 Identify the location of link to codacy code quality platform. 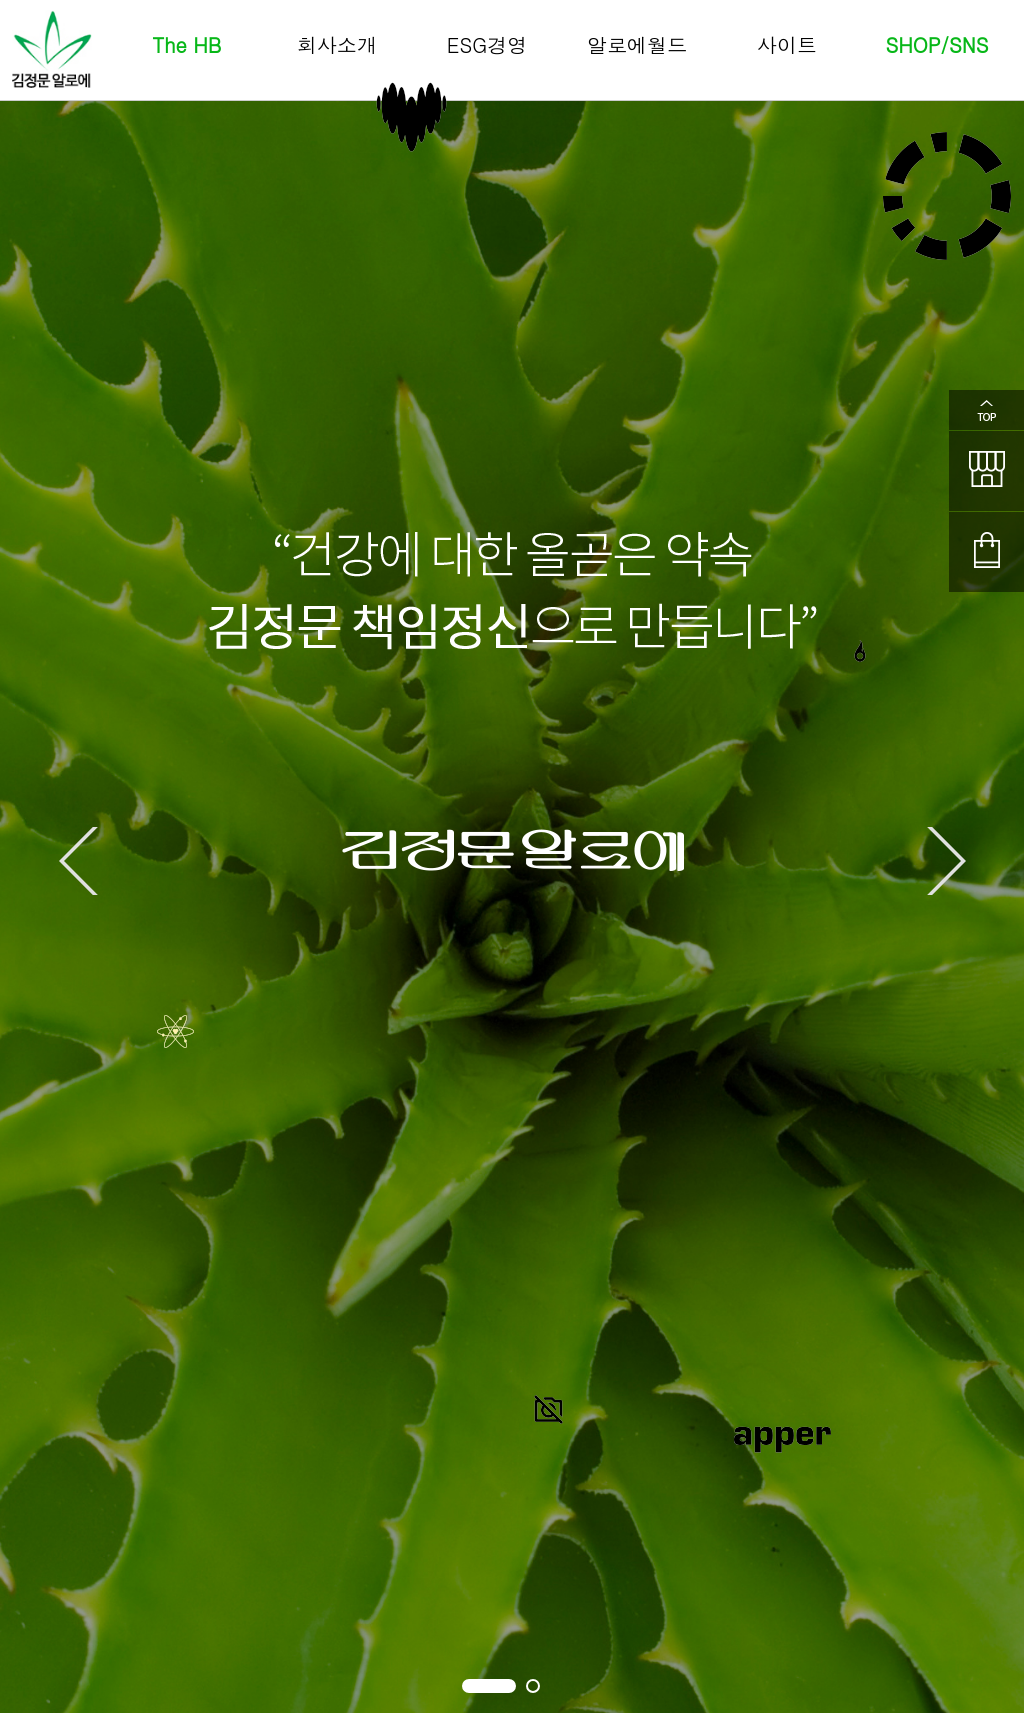
(947, 196).